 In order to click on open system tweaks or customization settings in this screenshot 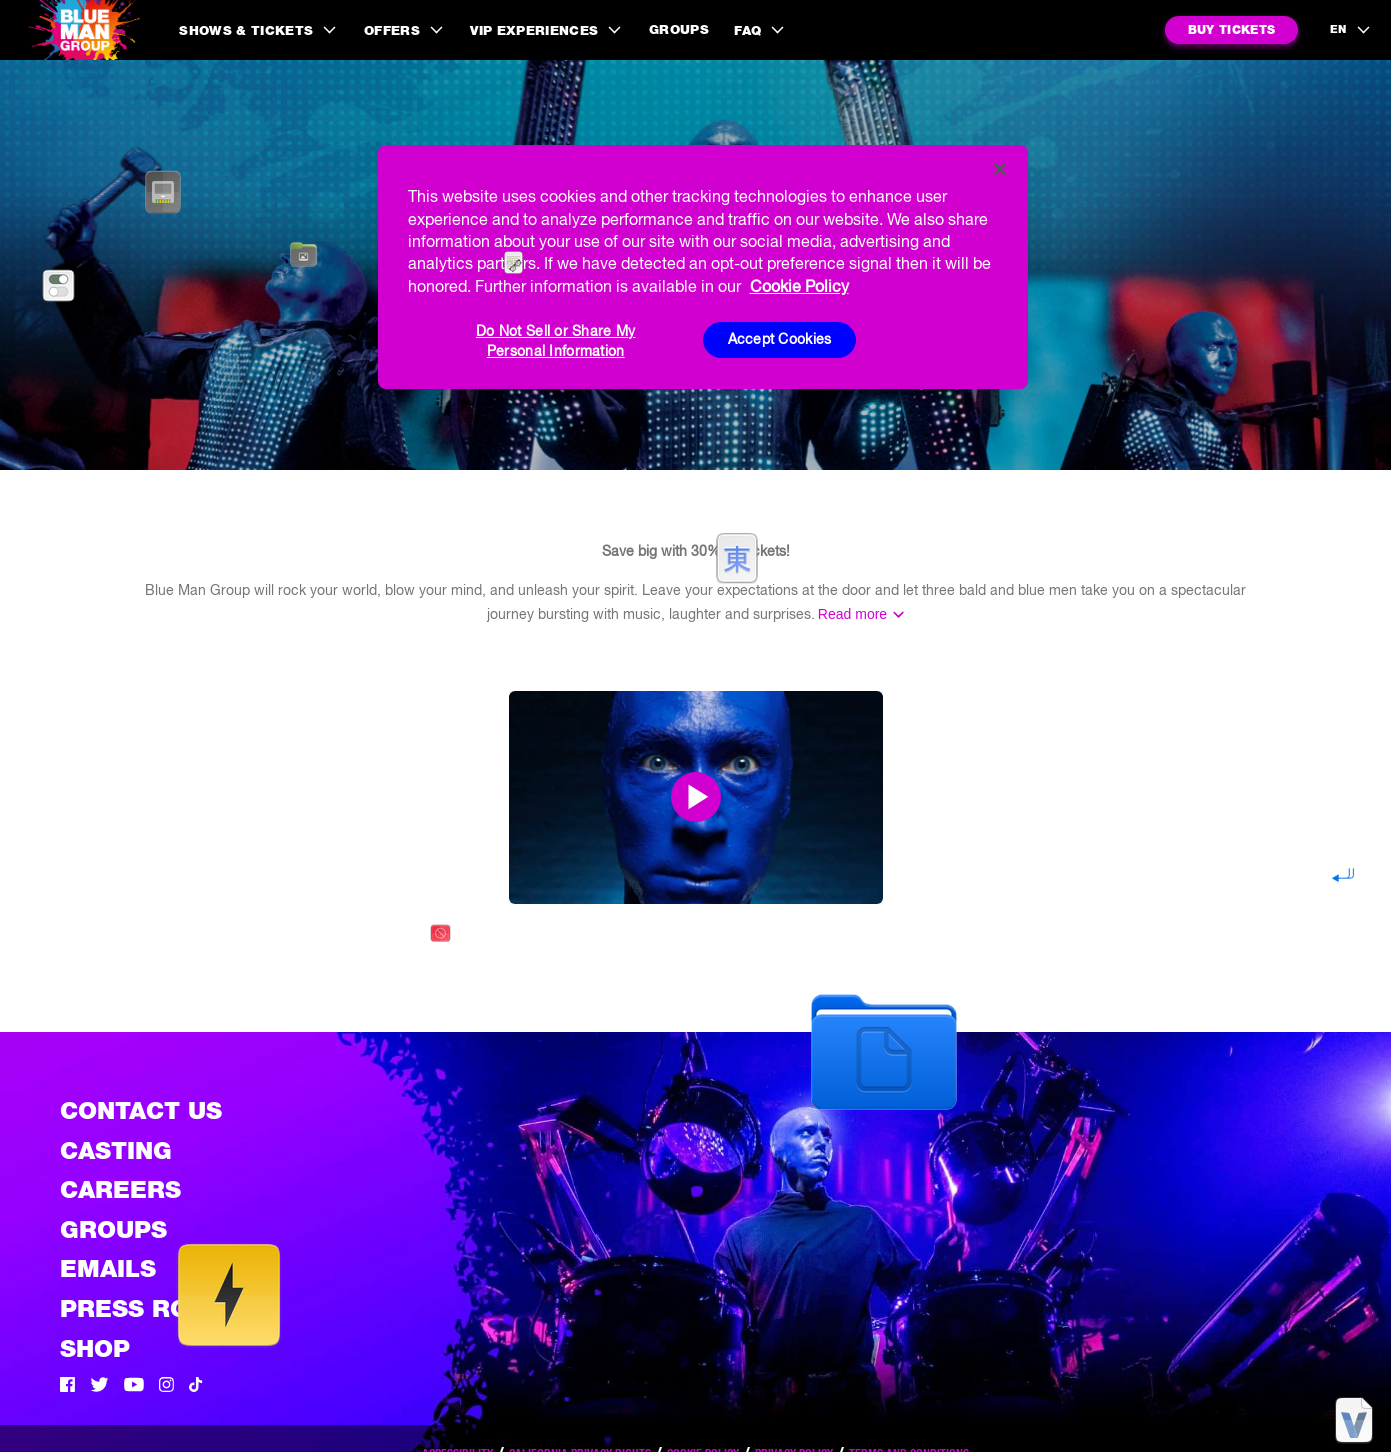, I will do `click(58, 285)`.